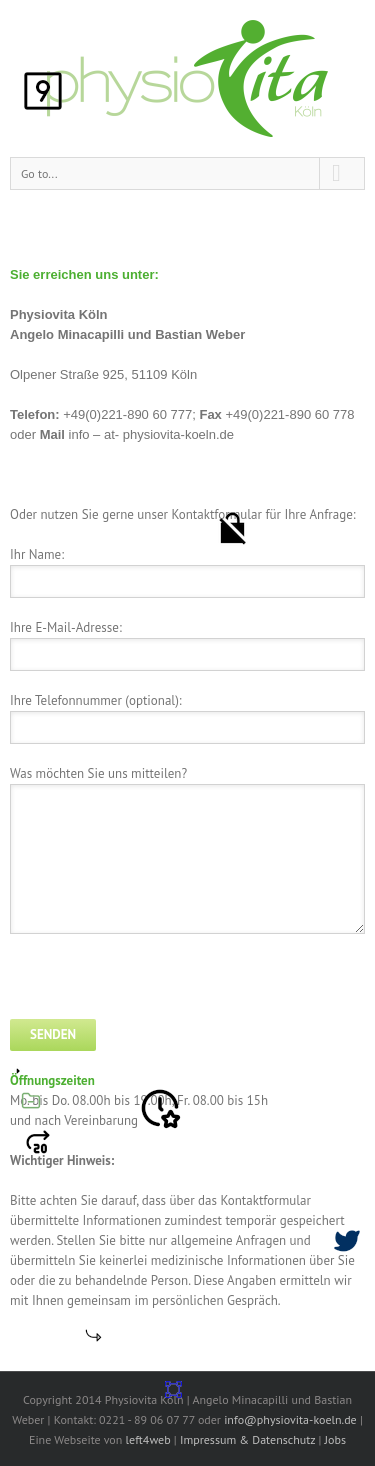 Image resolution: width=375 pixels, height=1466 pixels. What do you see at coordinates (160, 1108) in the screenshot?
I see `add event to favorites` at bounding box center [160, 1108].